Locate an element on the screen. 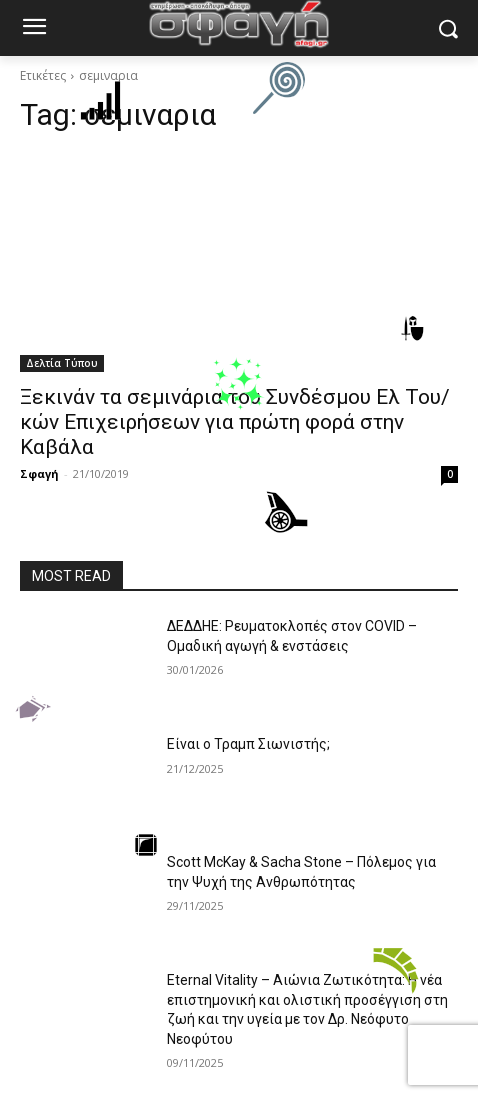  indicates cellular or network signal strength is located at coordinates (100, 100).